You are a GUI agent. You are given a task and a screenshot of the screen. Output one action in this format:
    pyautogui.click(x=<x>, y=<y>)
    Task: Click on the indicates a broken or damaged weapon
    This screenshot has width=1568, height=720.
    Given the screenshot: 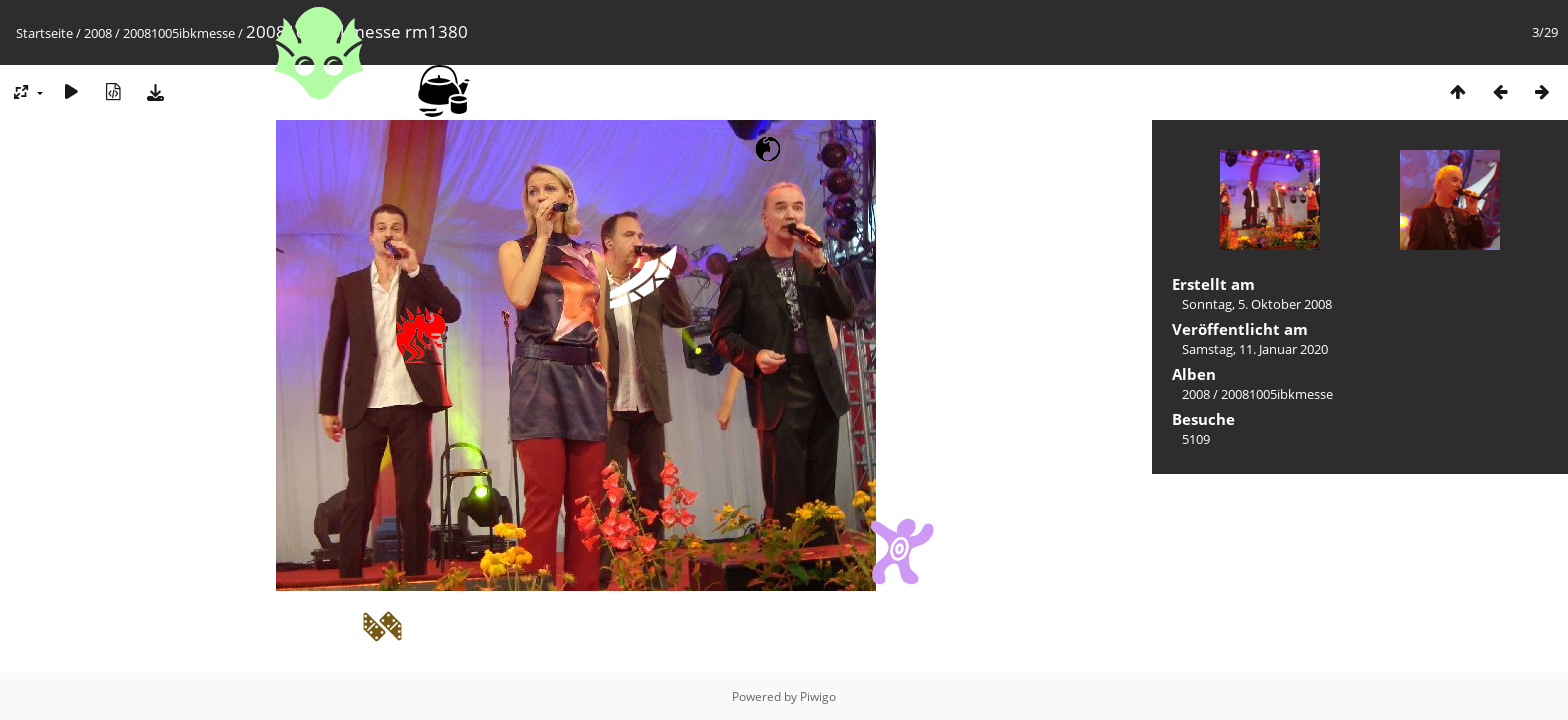 What is the action you would take?
    pyautogui.click(x=643, y=278)
    